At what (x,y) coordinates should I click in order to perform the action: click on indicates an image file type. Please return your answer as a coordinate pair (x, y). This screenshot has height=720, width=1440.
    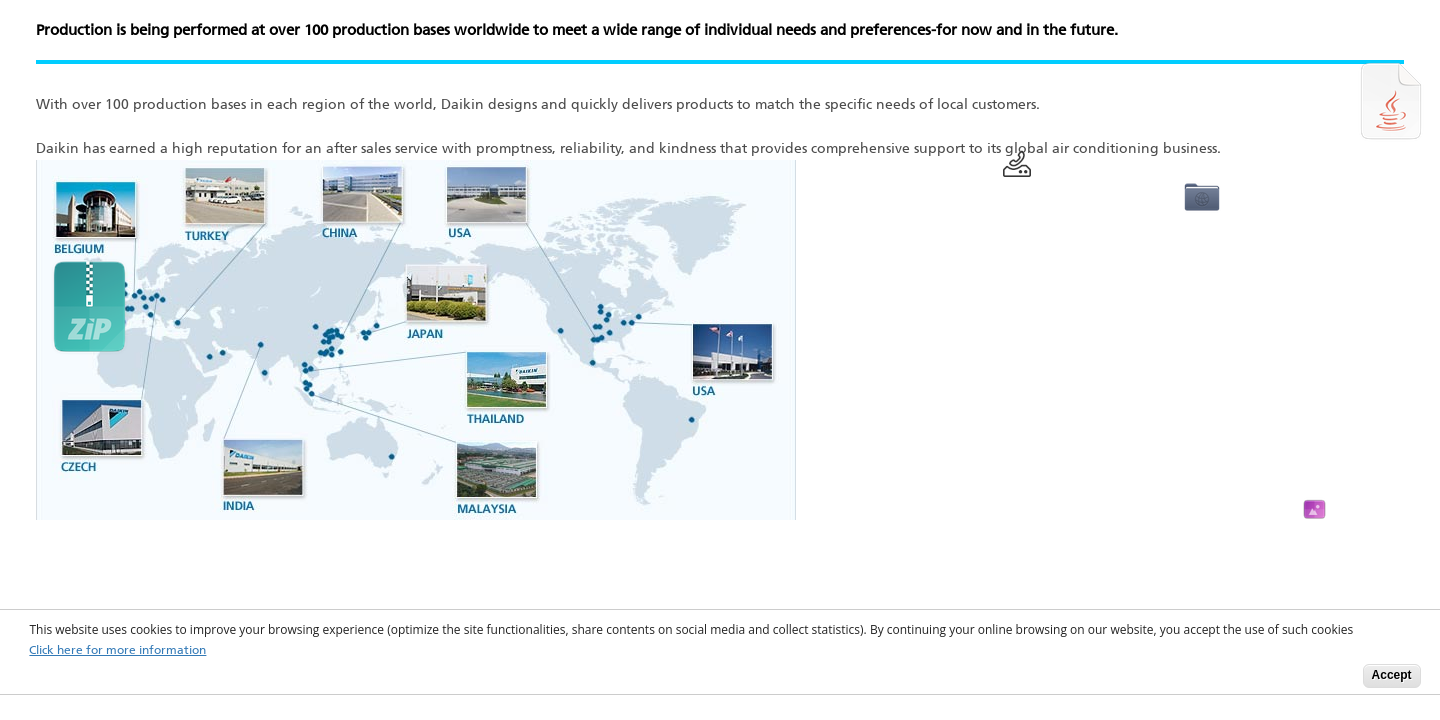
    Looking at the image, I should click on (1314, 508).